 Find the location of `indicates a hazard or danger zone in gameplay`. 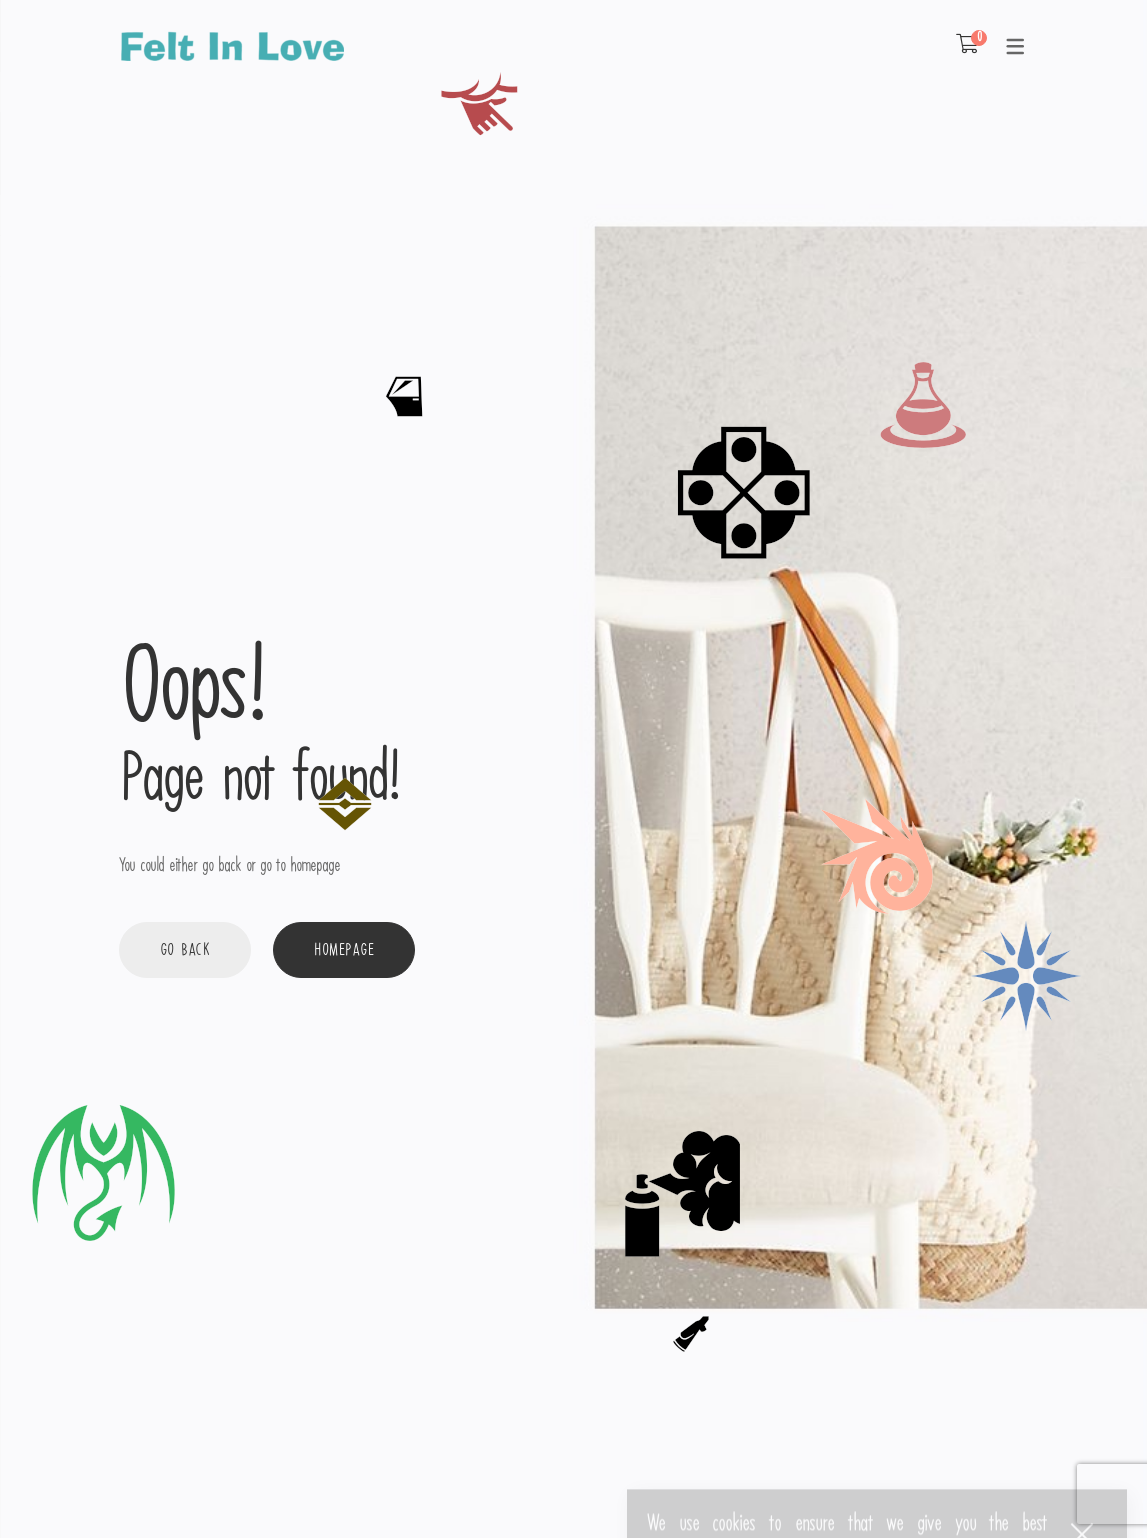

indicates a hazard or danger zone in gameplay is located at coordinates (1026, 976).